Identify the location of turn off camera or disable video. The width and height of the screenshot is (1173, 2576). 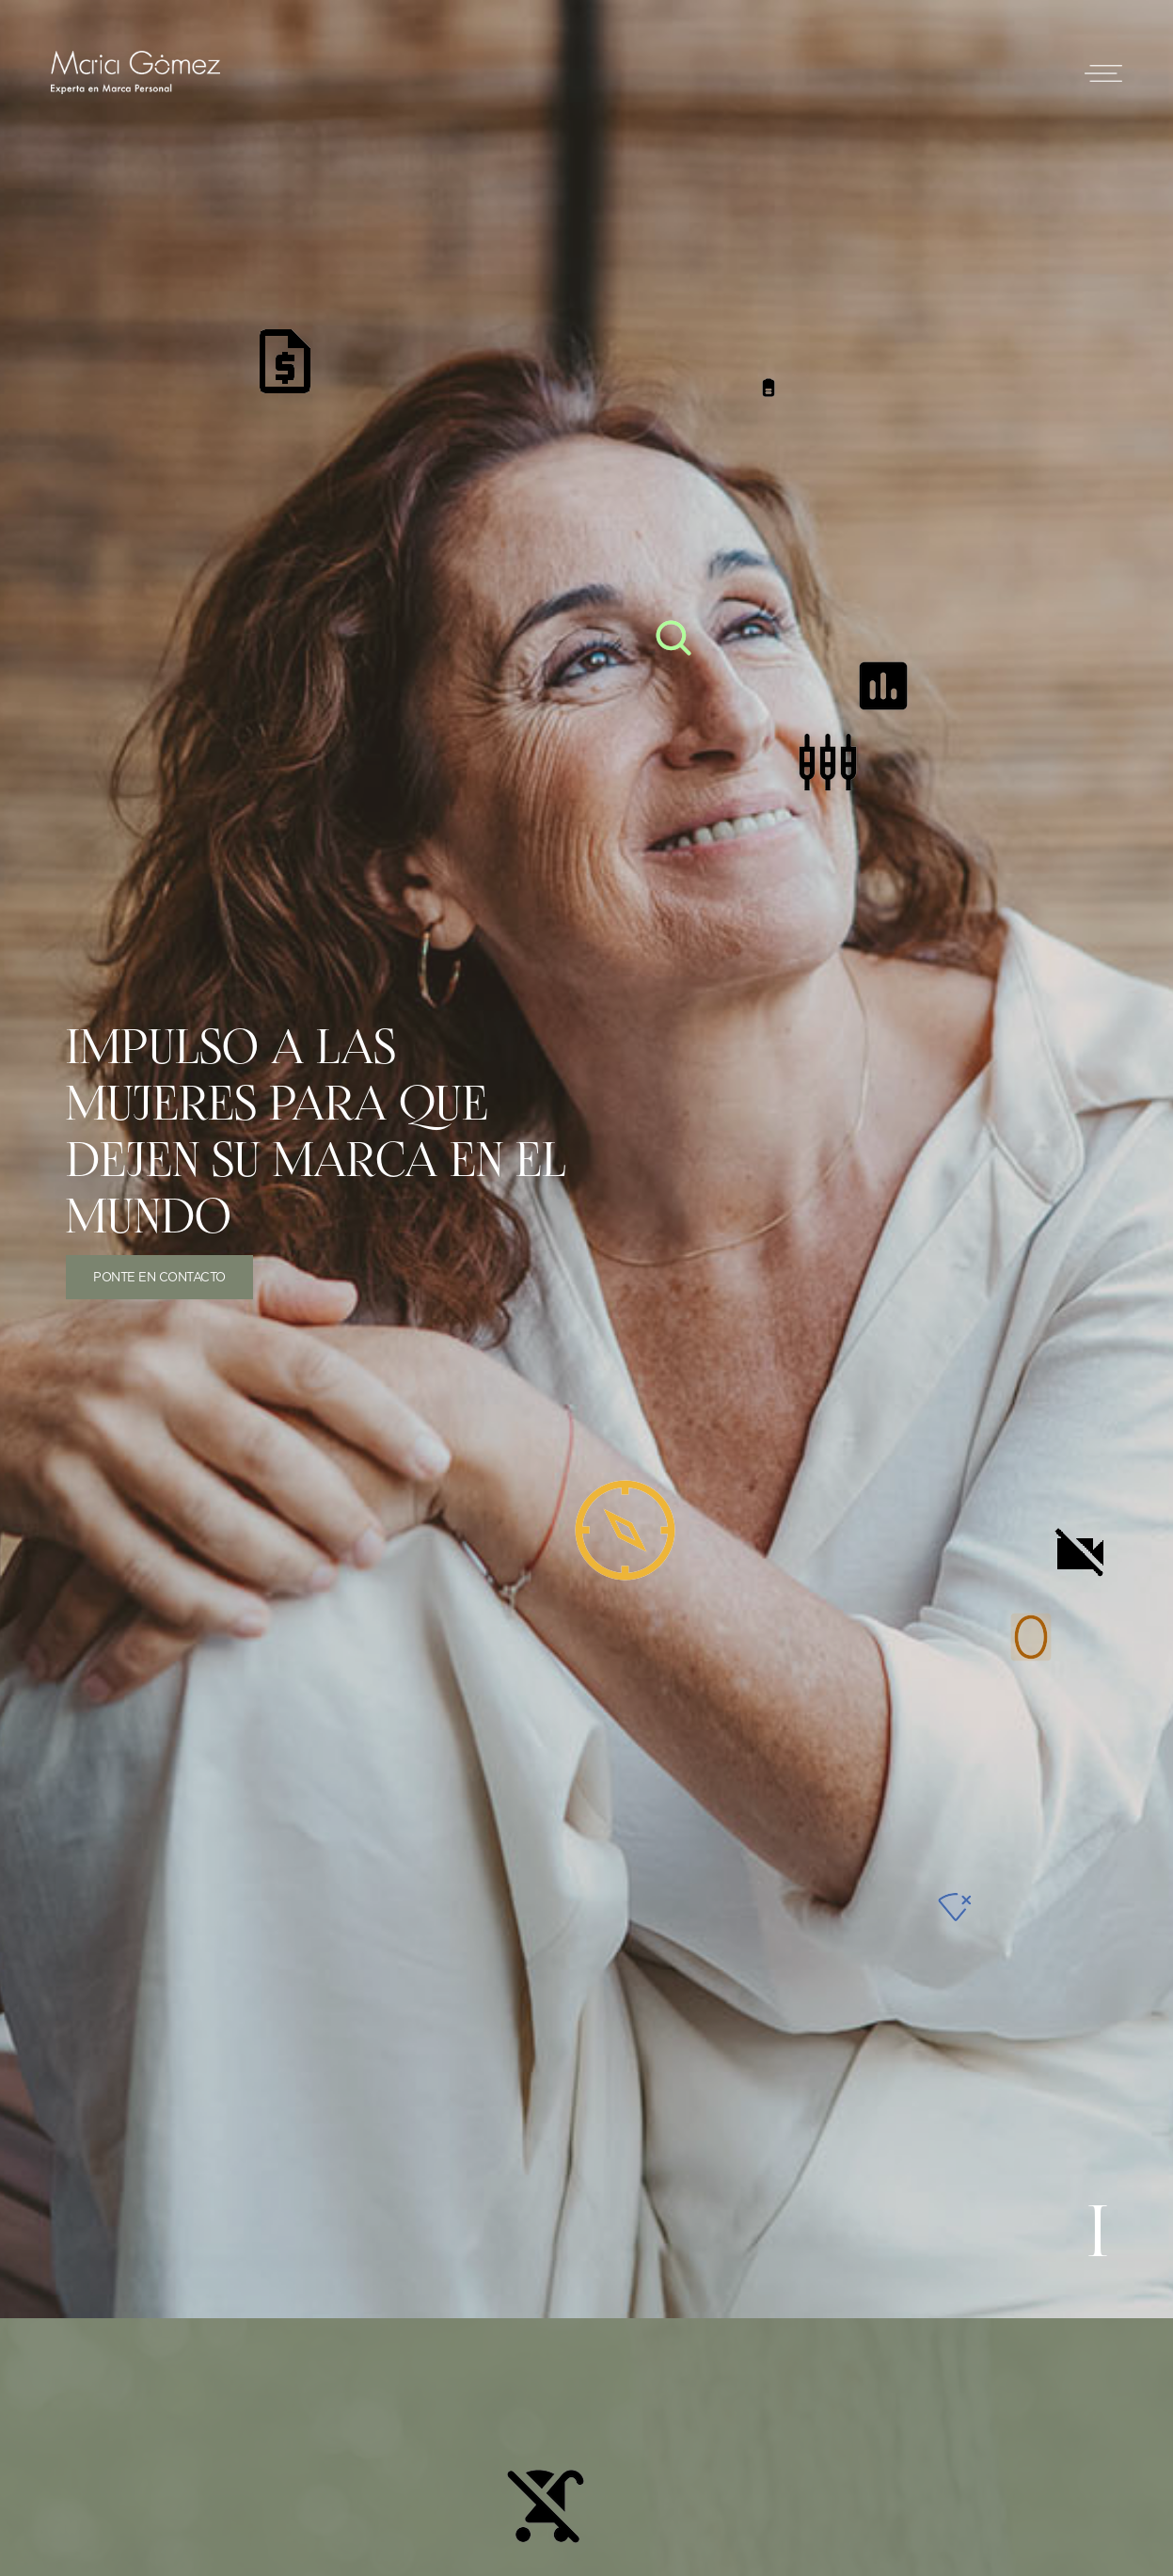
(1080, 1553).